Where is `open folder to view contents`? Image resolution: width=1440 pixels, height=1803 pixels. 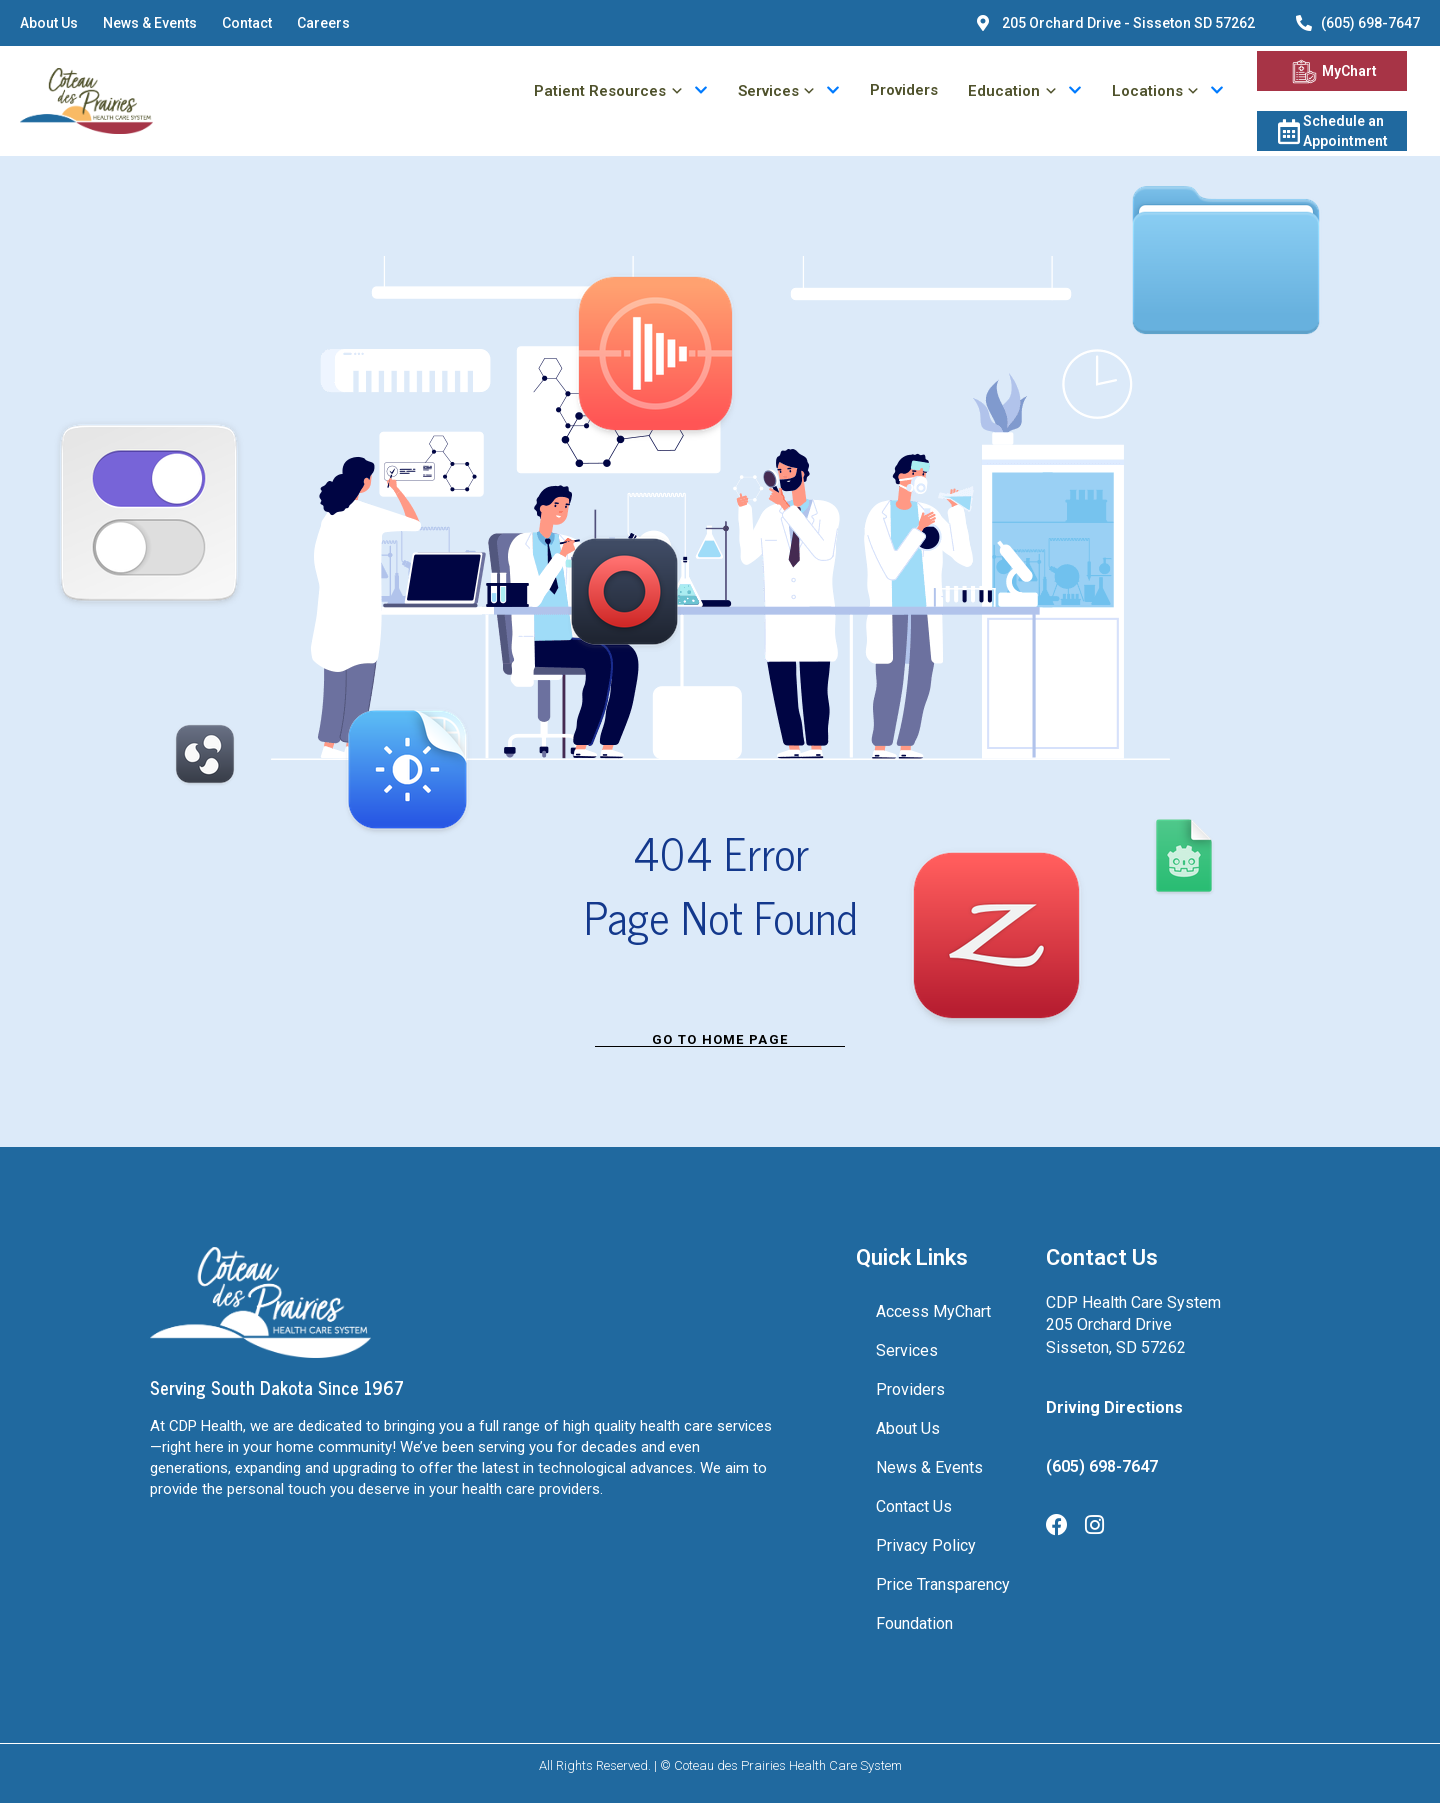
open folder to view contents is located at coordinates (1226, 260).